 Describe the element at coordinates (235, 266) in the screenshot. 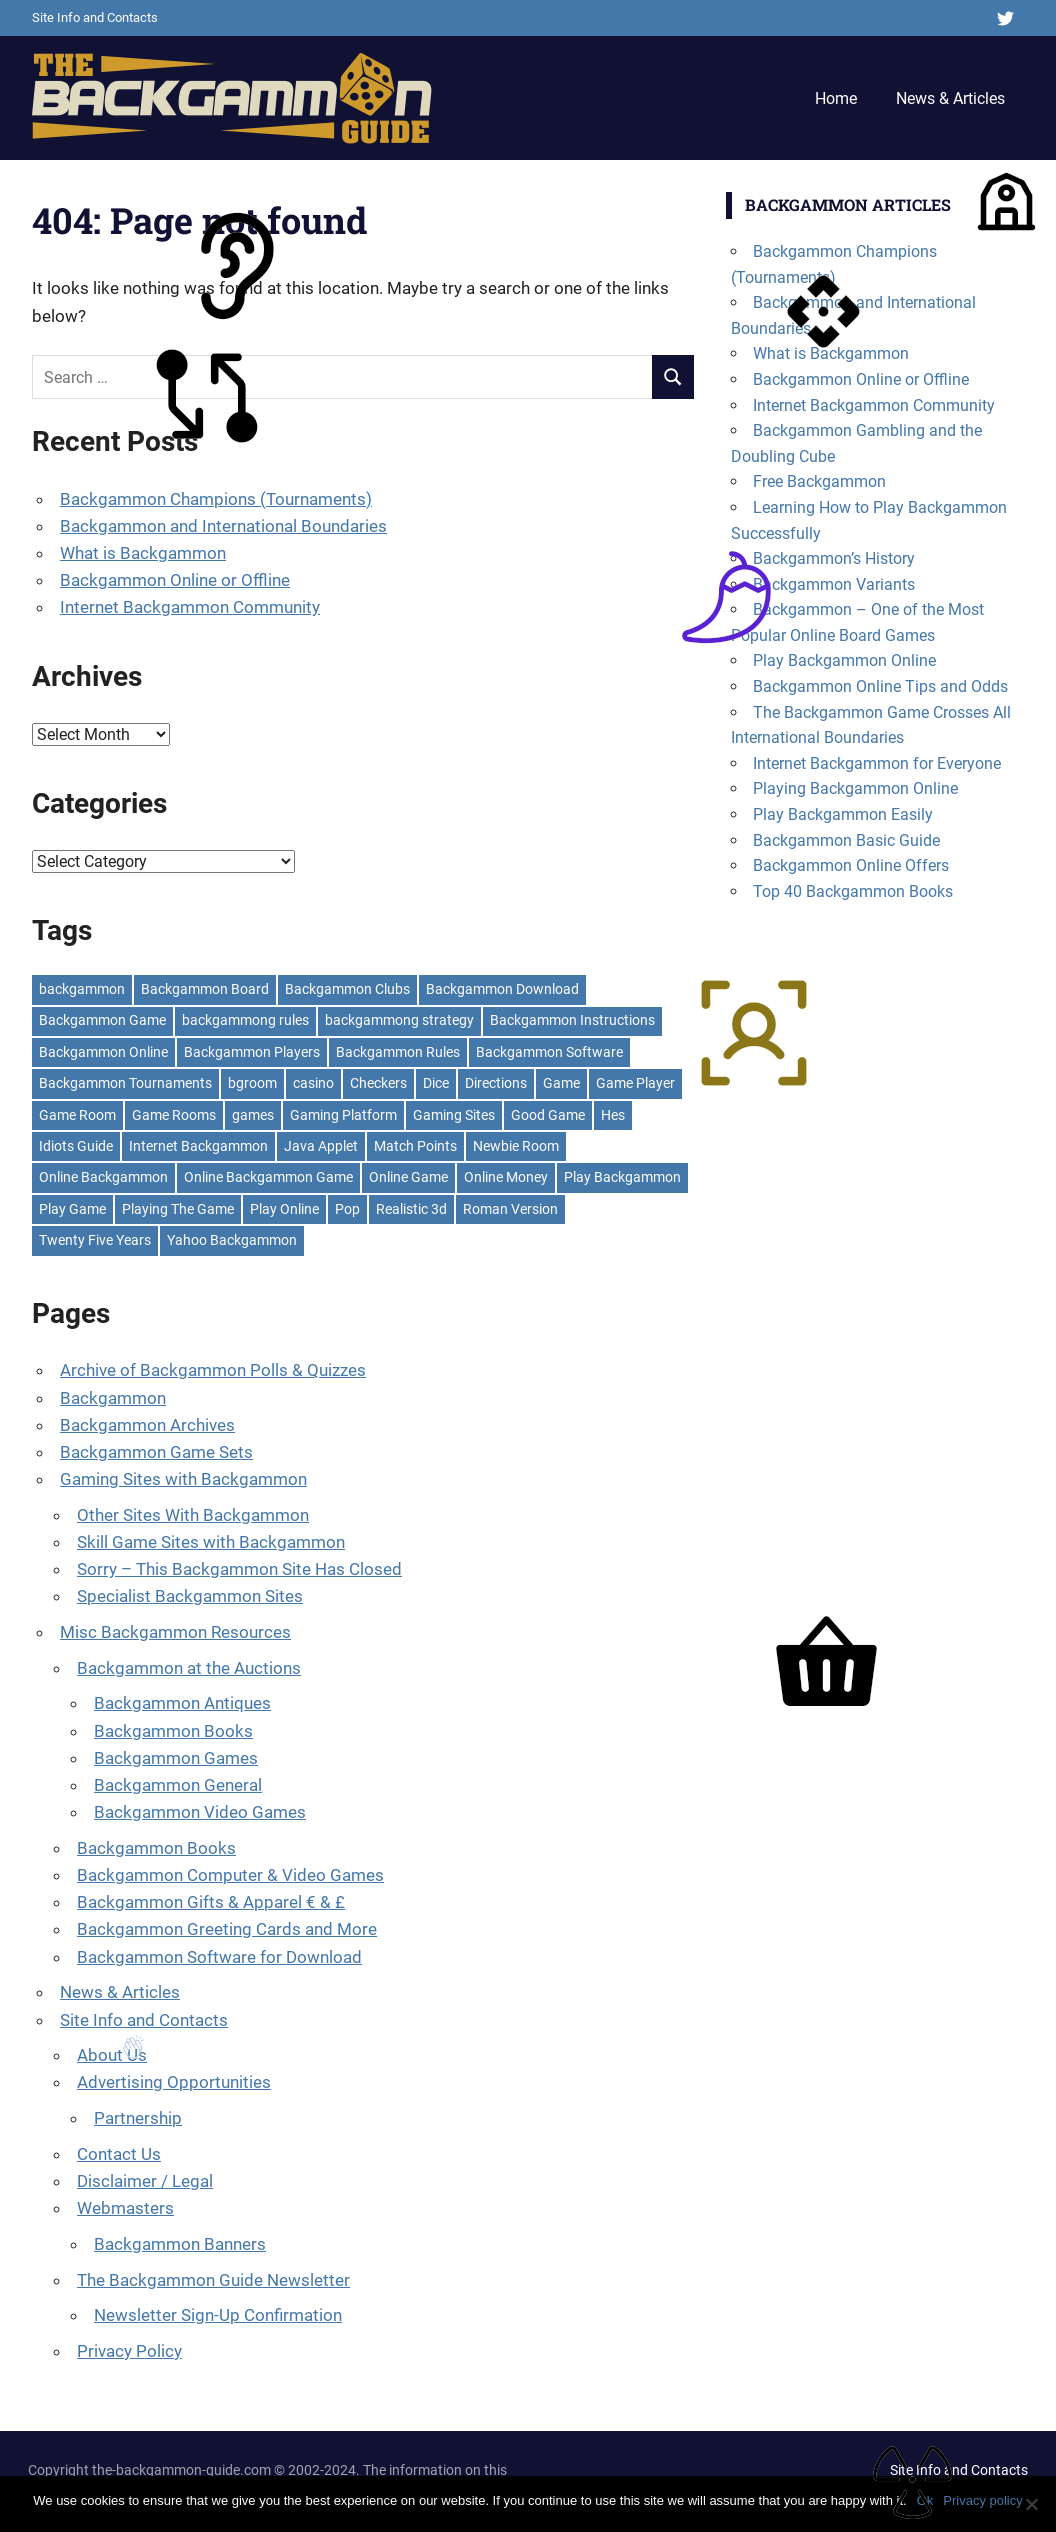

I see `access audio or sound settings` at that location.